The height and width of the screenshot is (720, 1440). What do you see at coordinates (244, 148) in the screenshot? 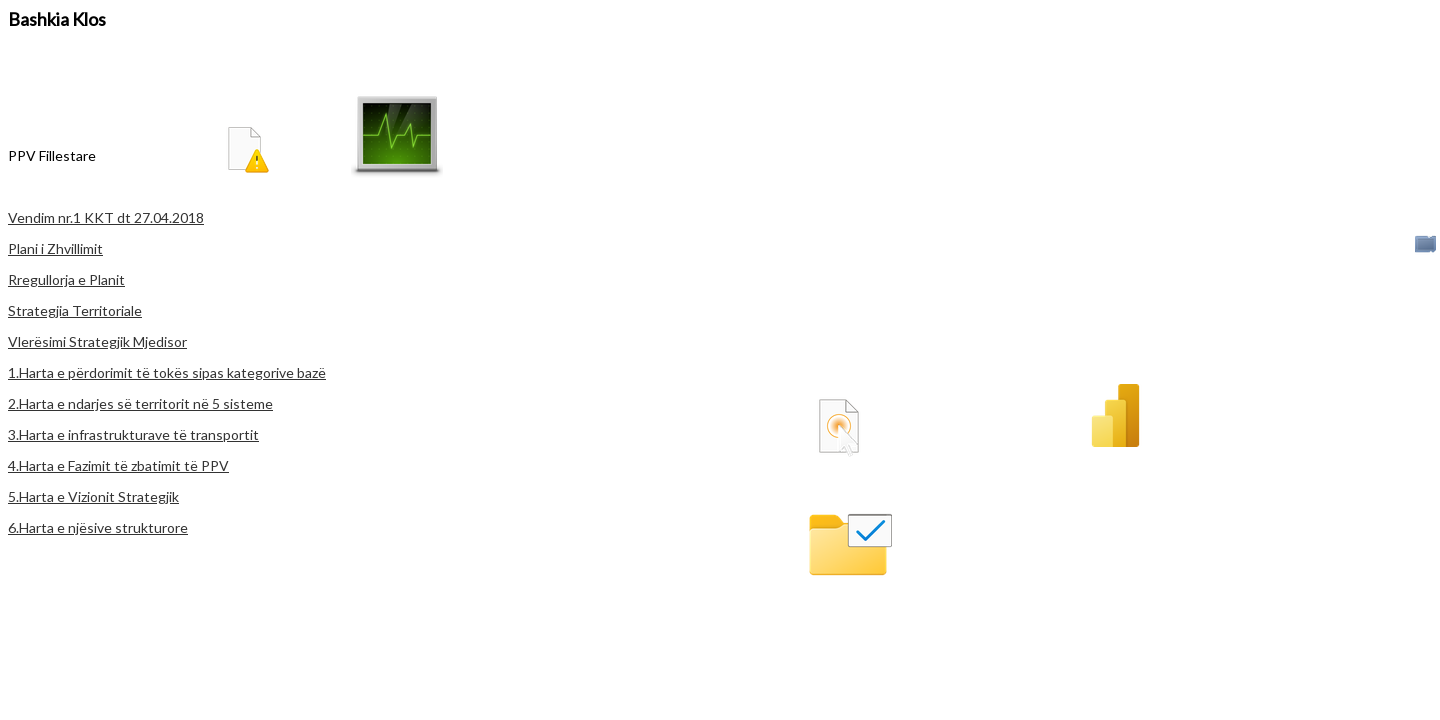
I see `indicates a file with an error or warning` at bounding box center [244, 148].